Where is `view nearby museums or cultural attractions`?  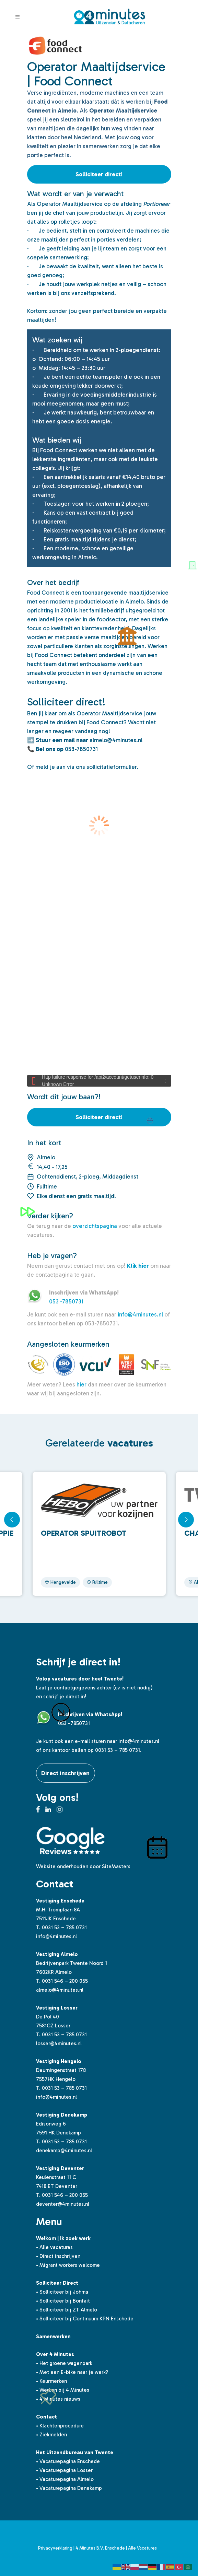
view nearby museums or cultural attractions is located at coordinates (127, 635).